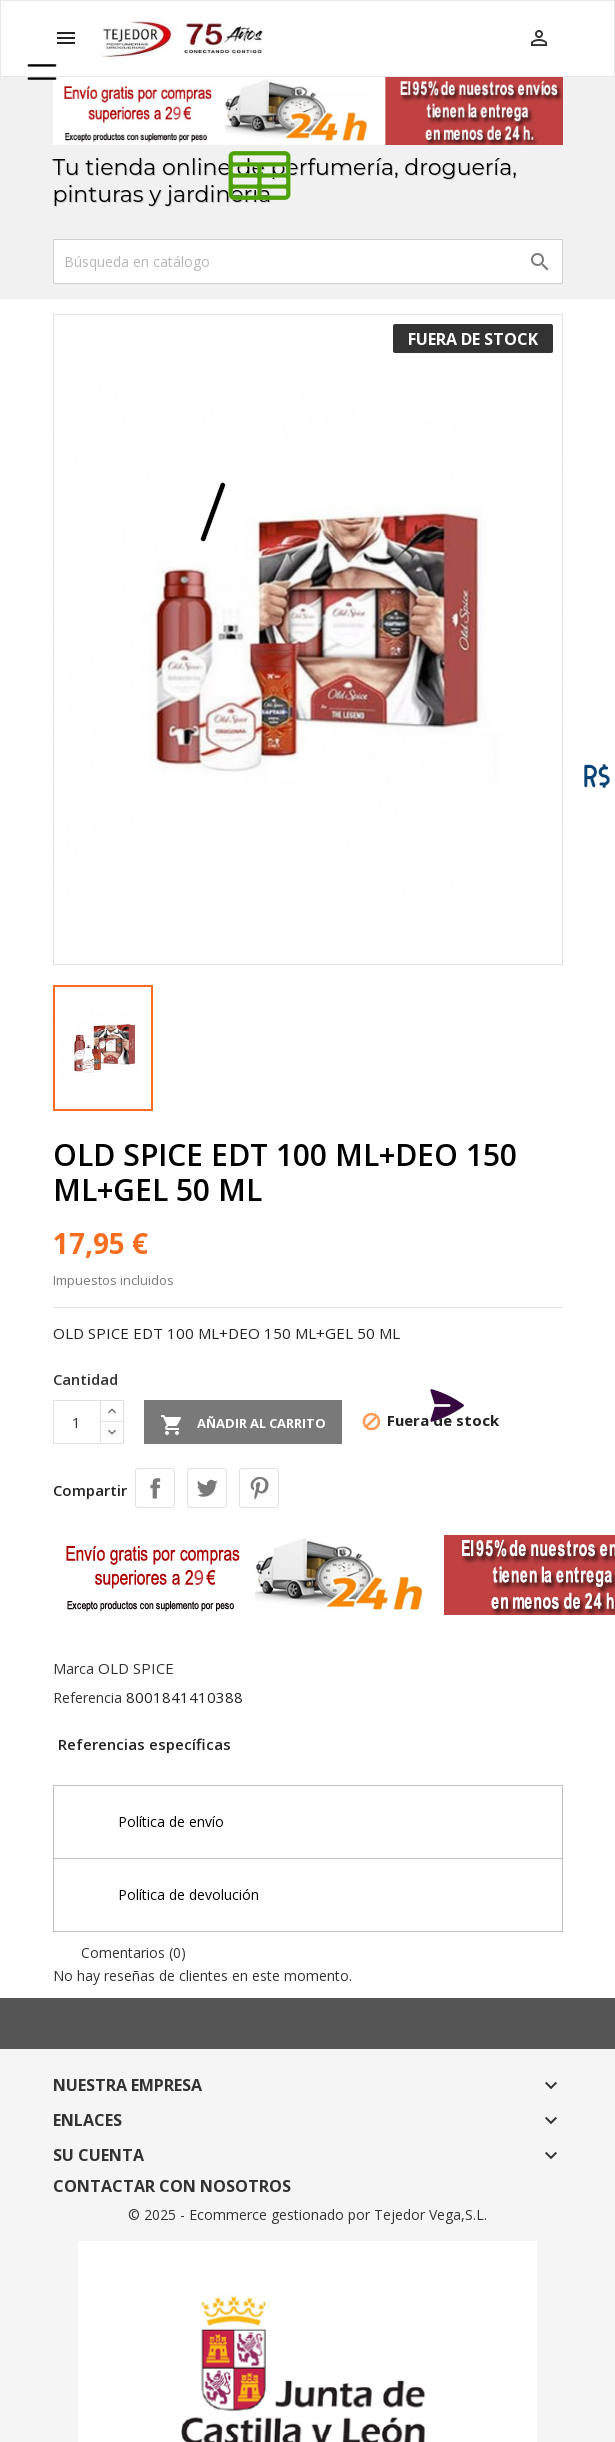 The width and height of the screenshot is (615, 2442). Describe the element at coordinates (42, 72) in the screenshot. I see `open menu or navigation options` at that location.